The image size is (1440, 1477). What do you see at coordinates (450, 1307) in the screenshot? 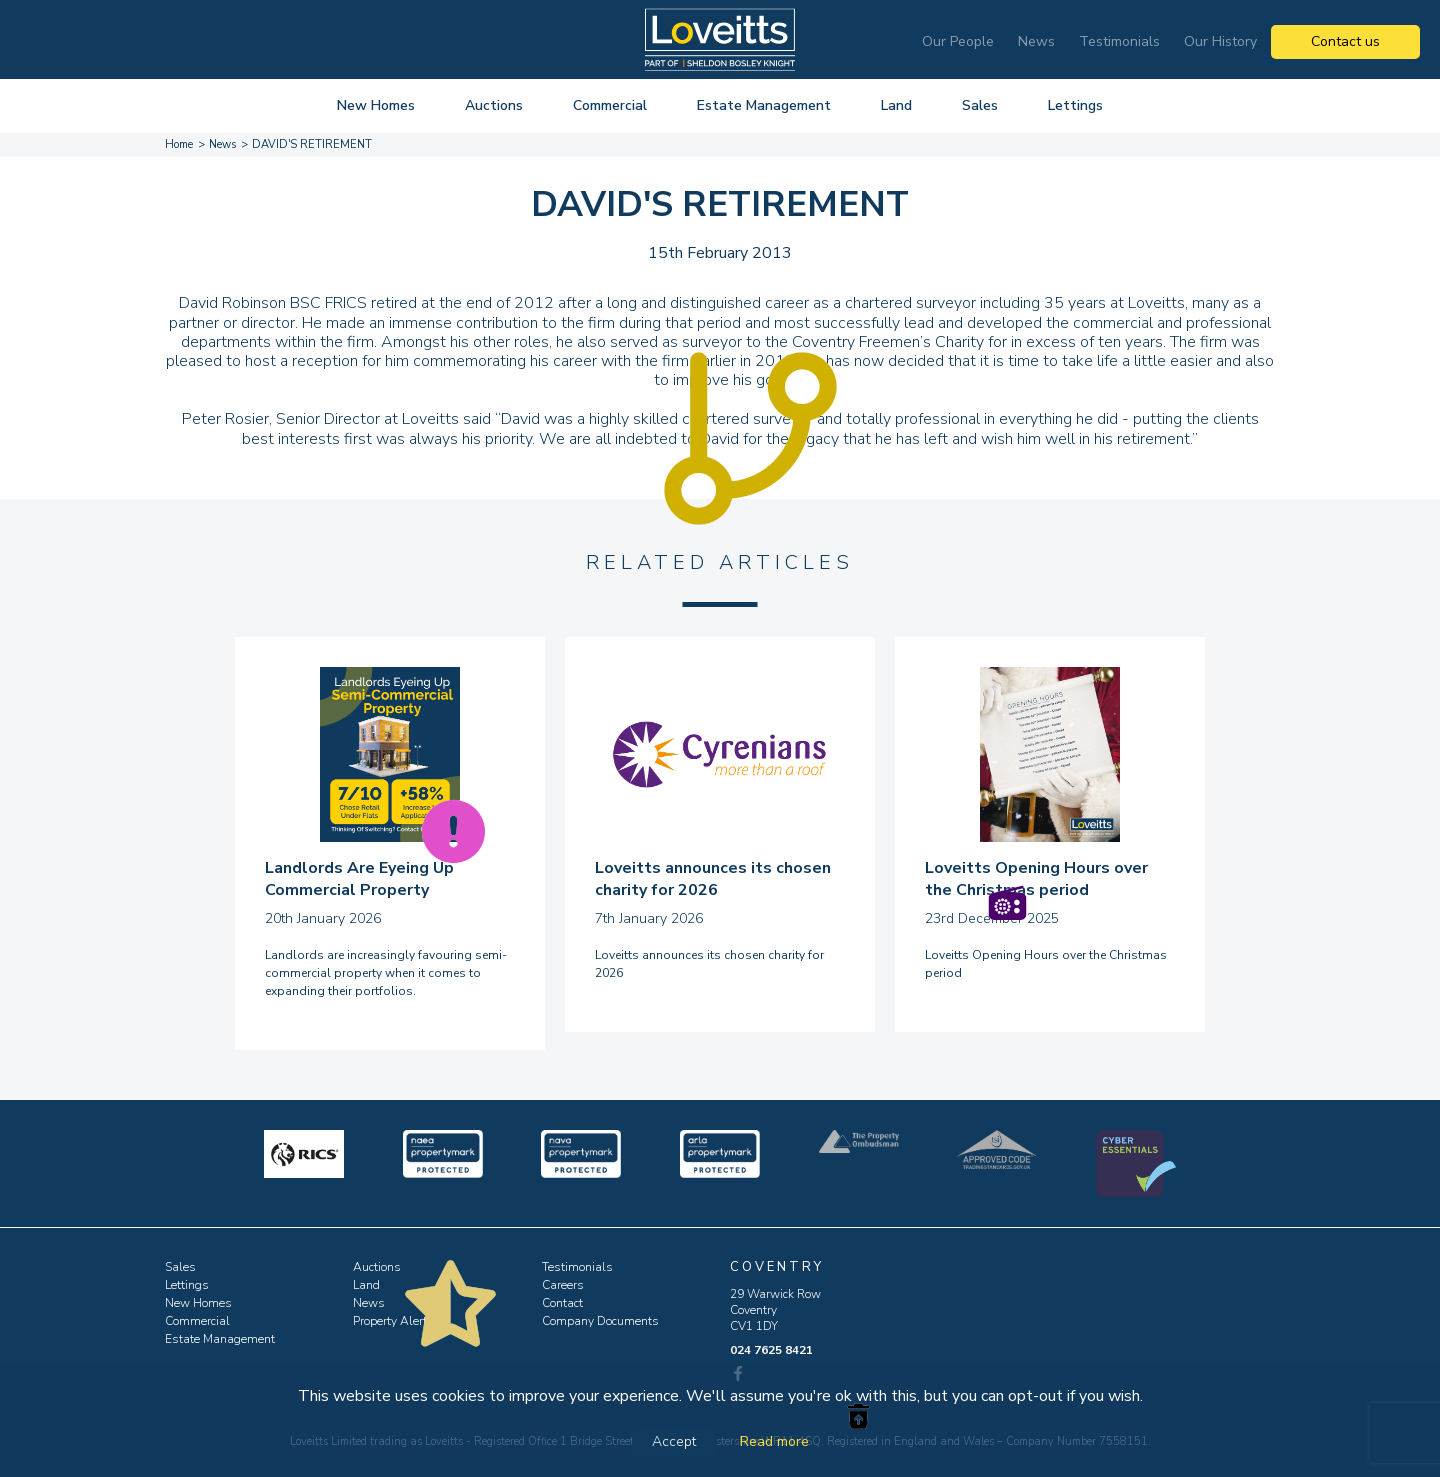
I see `indicates a partial or half-star rating` at bounding box center [450, 1307].